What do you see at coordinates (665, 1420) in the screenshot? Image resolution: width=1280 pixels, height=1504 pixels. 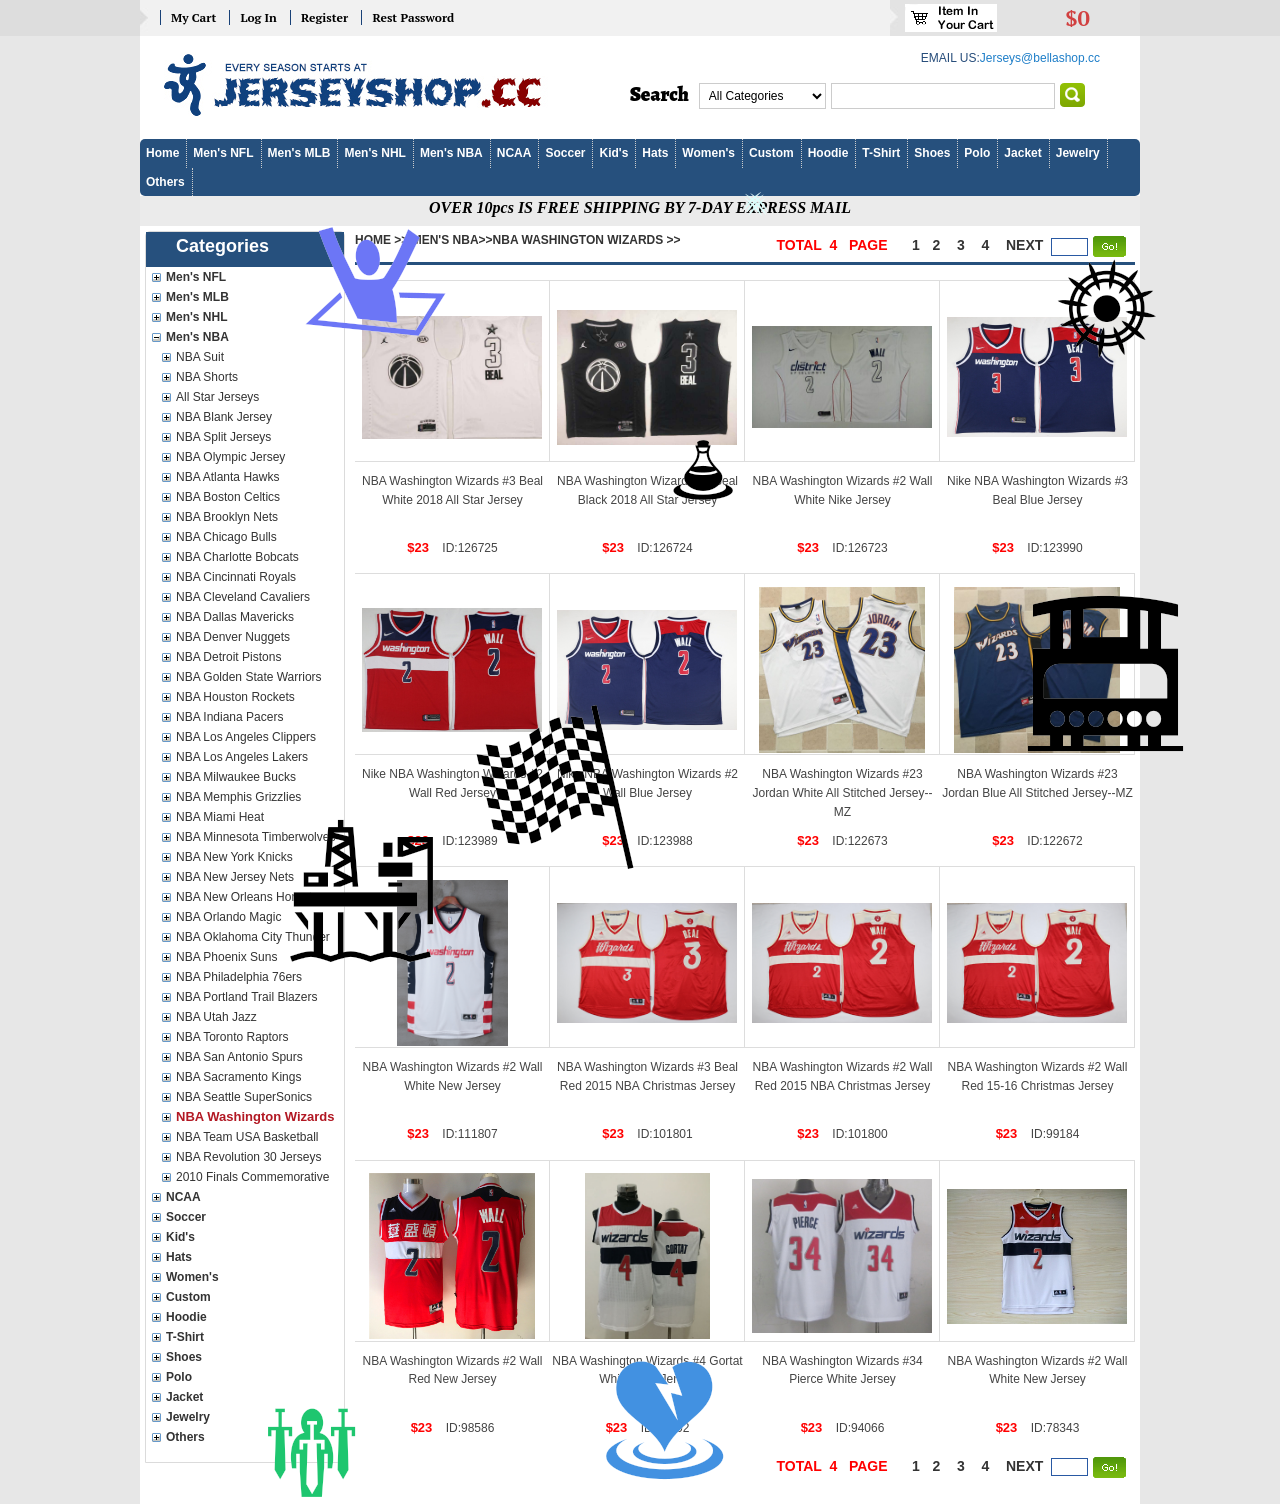 I see `indicates a heartbreak or relationship-ending zone in a game` at bounding box center [665, 1420].